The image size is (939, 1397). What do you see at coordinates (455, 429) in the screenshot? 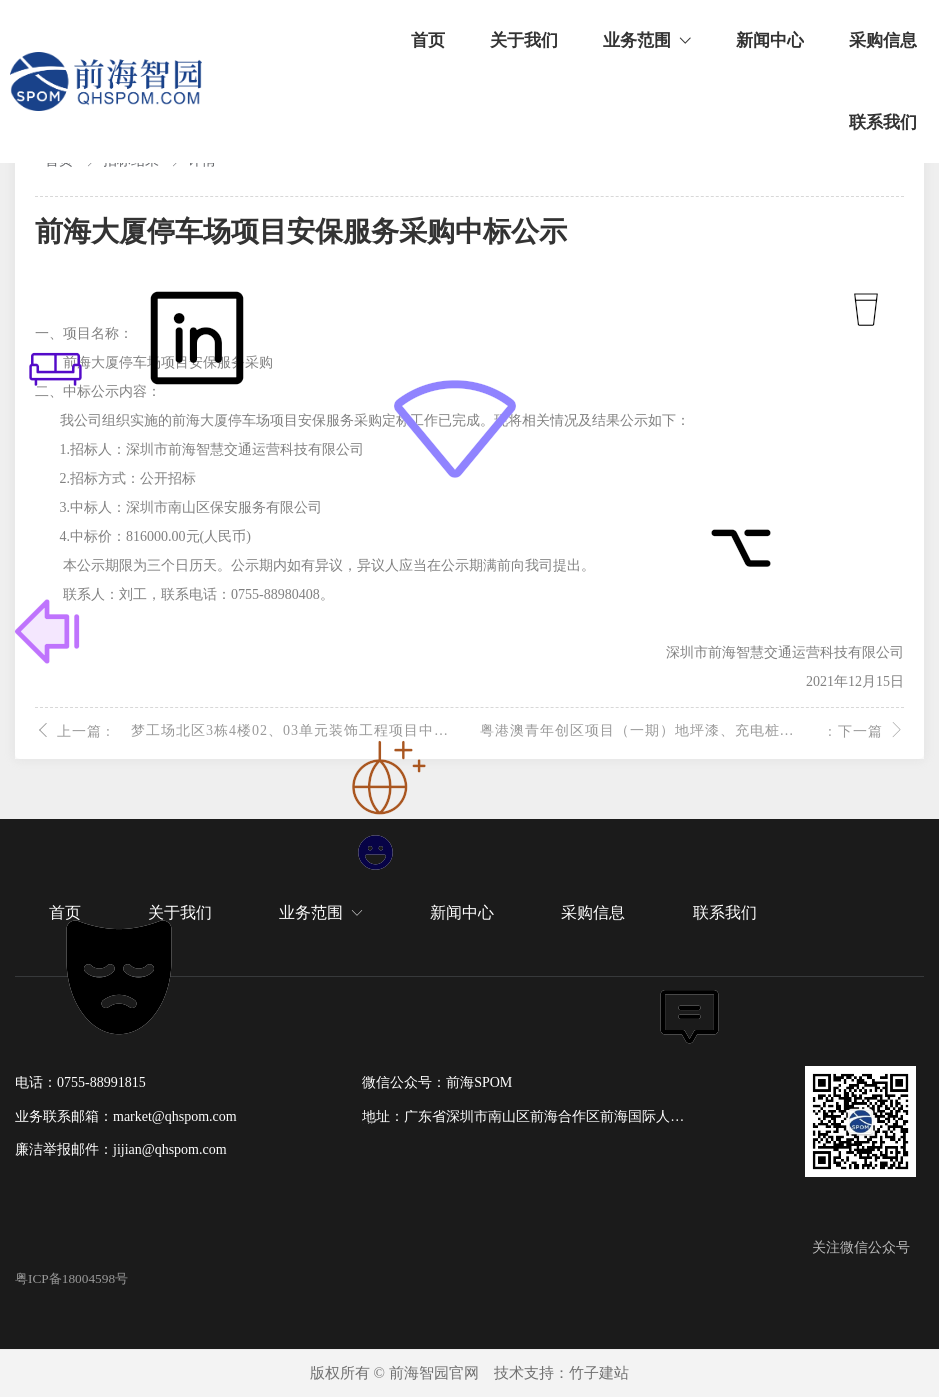
I see `no wifi connection available` at bounding box center [455, 429].